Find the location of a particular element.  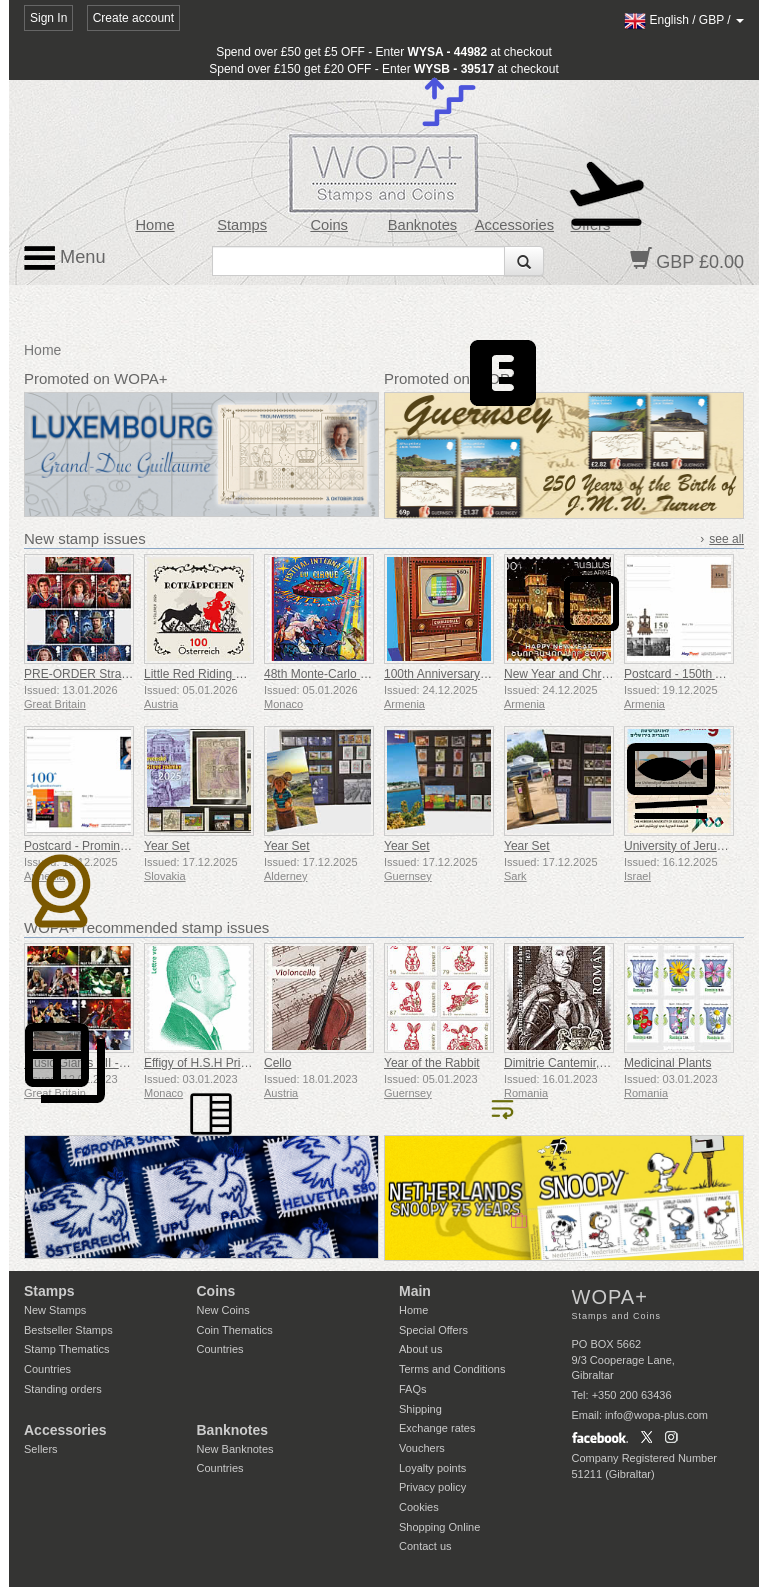

create a backup copy of table data is located at coordinates (65, 1063).